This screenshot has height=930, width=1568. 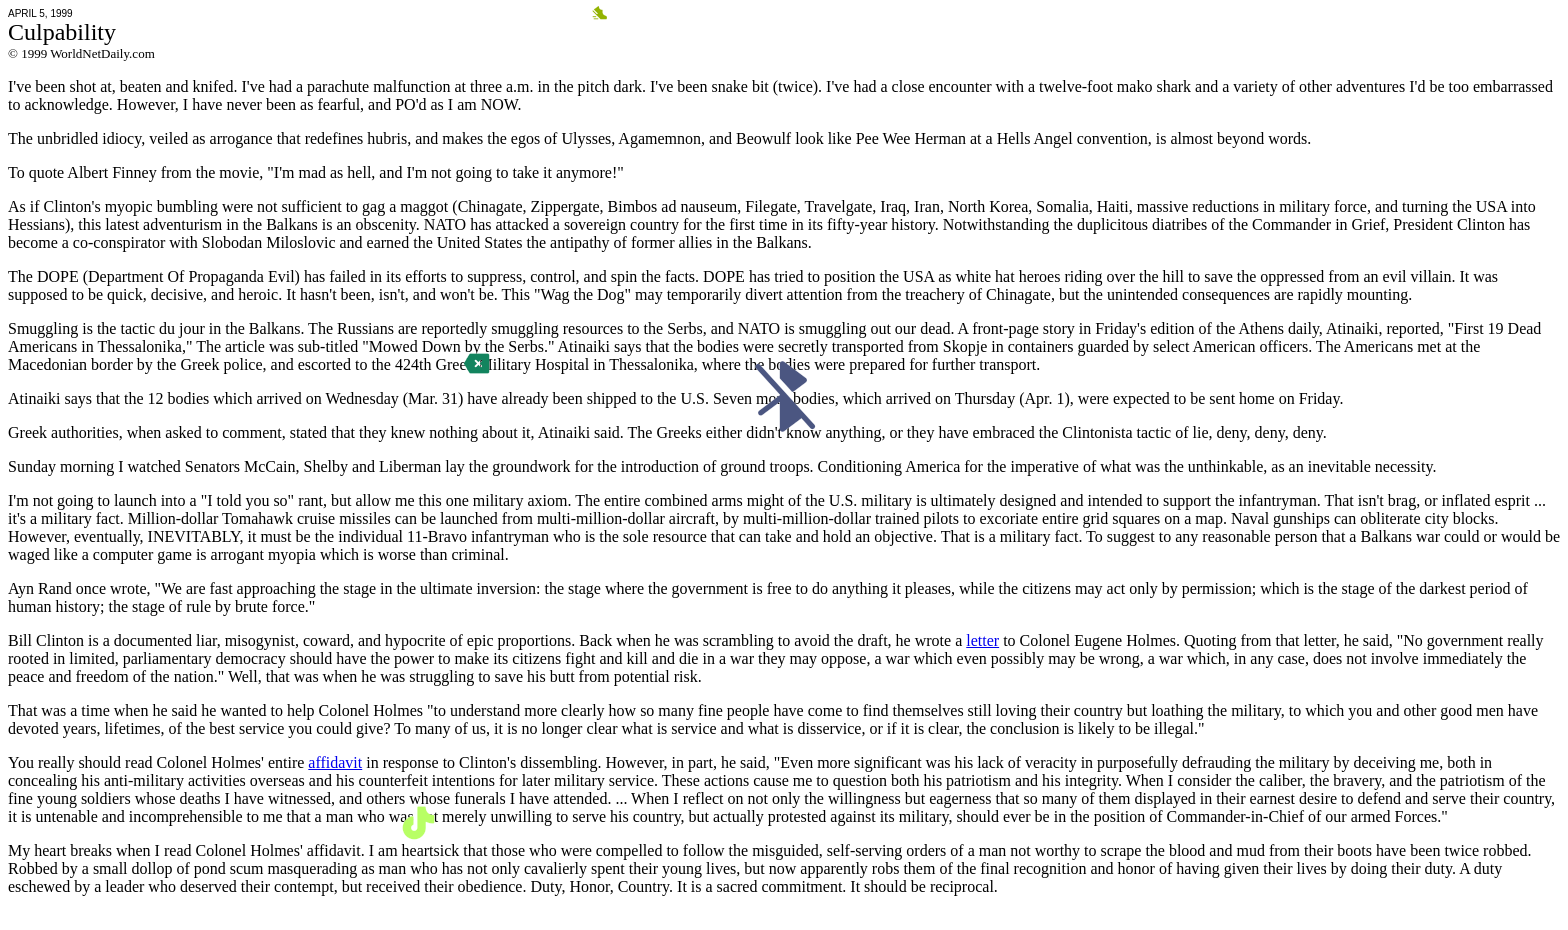 What do you see at coordinates (599, 13) in the screenshot?
I see `track your running or walking activity` at bounding box center [599, 13].